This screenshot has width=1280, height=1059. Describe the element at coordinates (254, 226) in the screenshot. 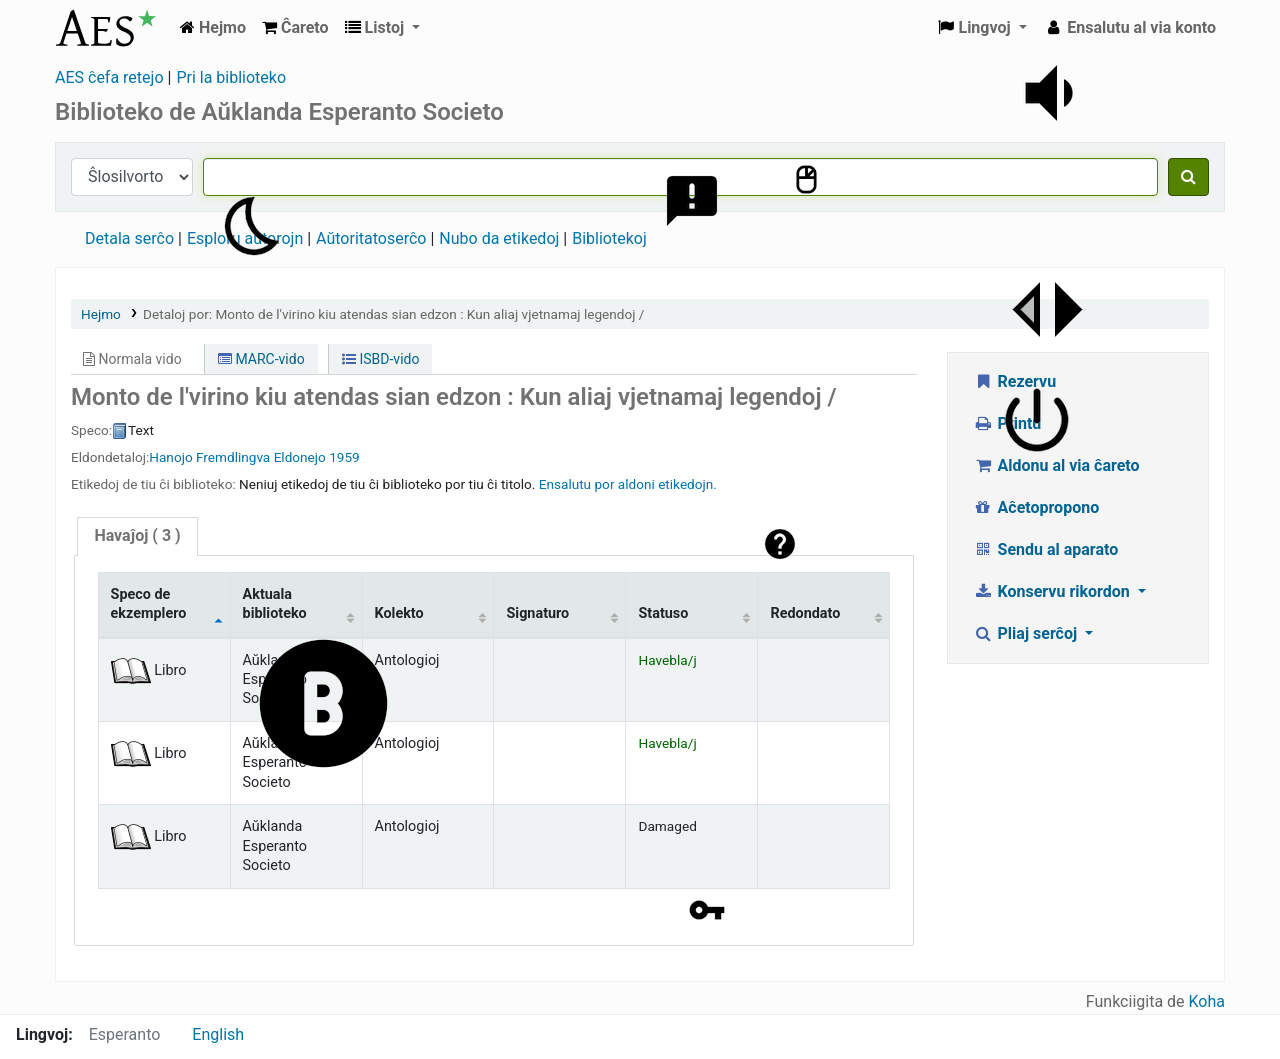

I see `enable bedtime or sleep mode` at that location.